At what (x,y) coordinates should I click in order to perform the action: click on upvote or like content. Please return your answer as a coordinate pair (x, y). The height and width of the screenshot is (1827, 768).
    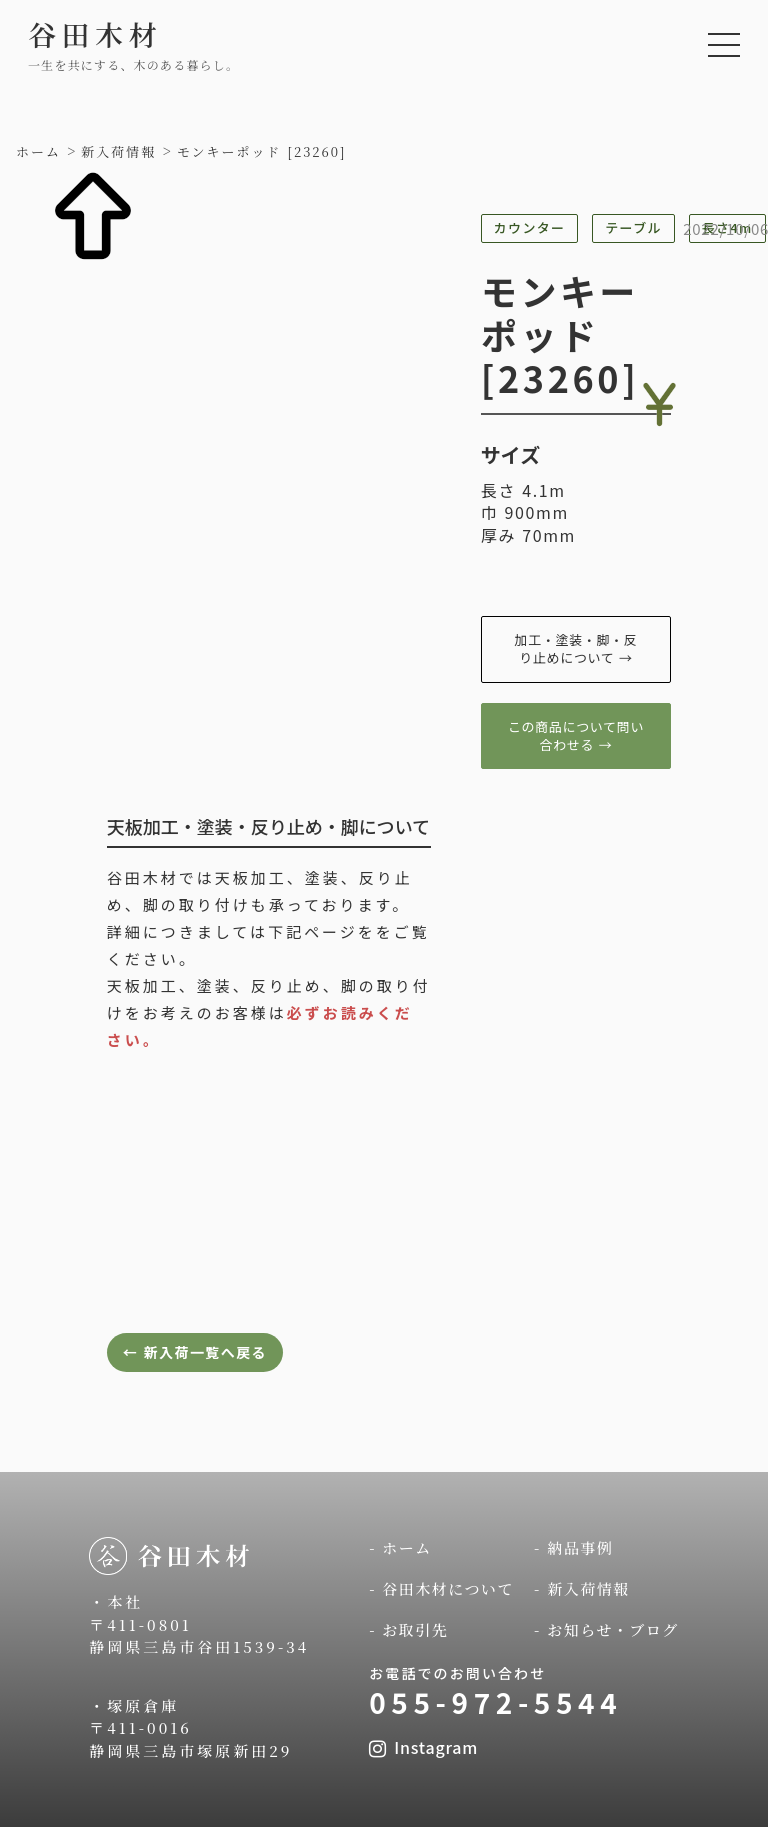
    Looking at the image, I should click on (93, 215).